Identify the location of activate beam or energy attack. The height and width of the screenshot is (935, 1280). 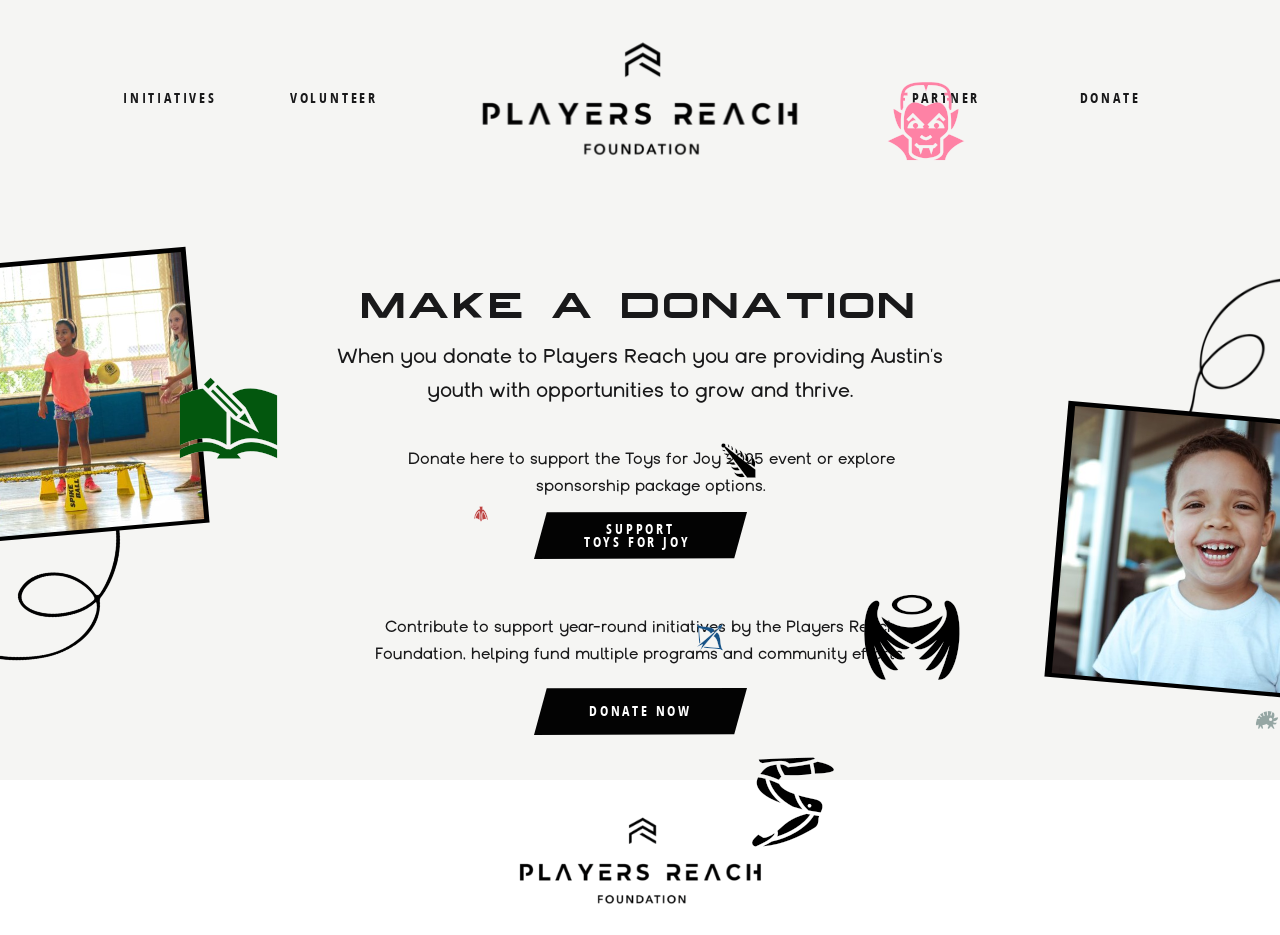
(738, 460).